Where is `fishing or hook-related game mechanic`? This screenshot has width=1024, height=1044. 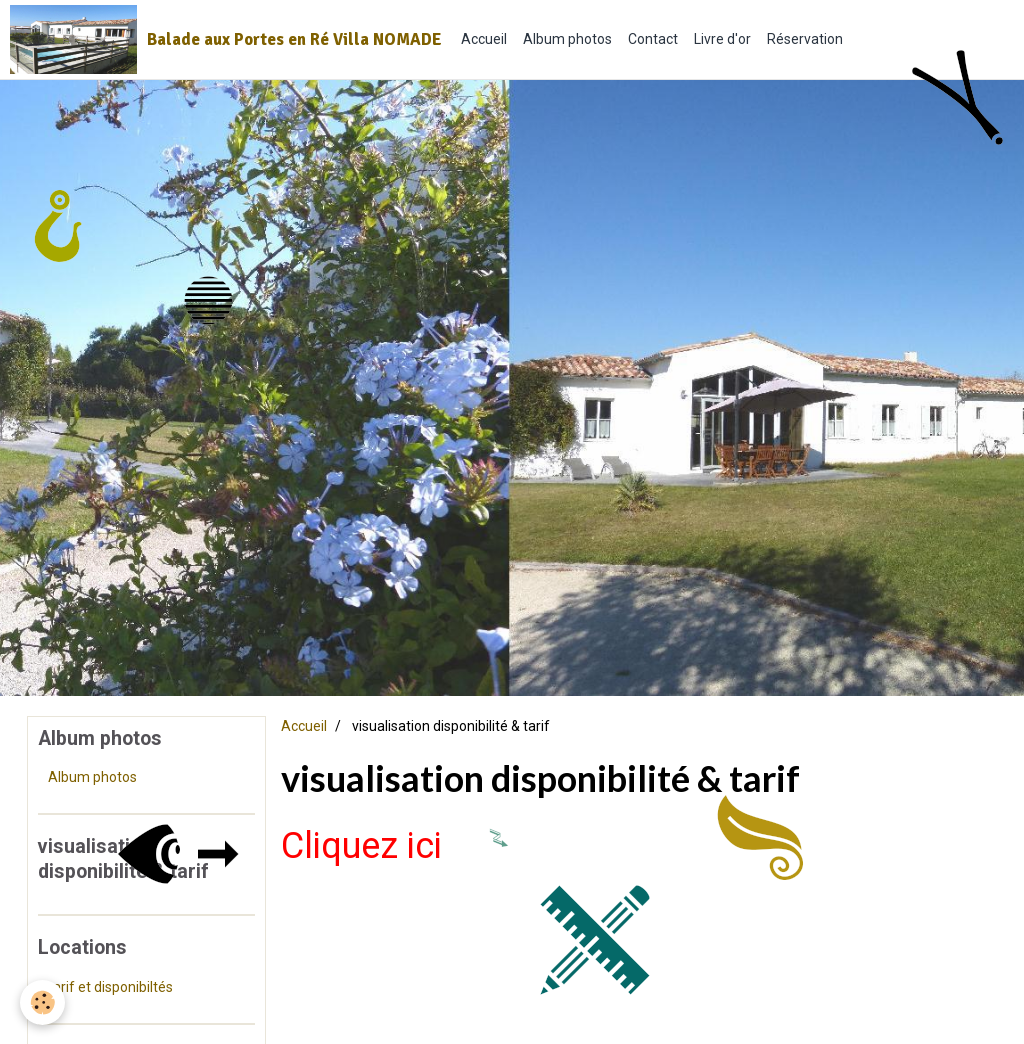 fishing or hook-related game mechanic is located at coordinates (58, 226).